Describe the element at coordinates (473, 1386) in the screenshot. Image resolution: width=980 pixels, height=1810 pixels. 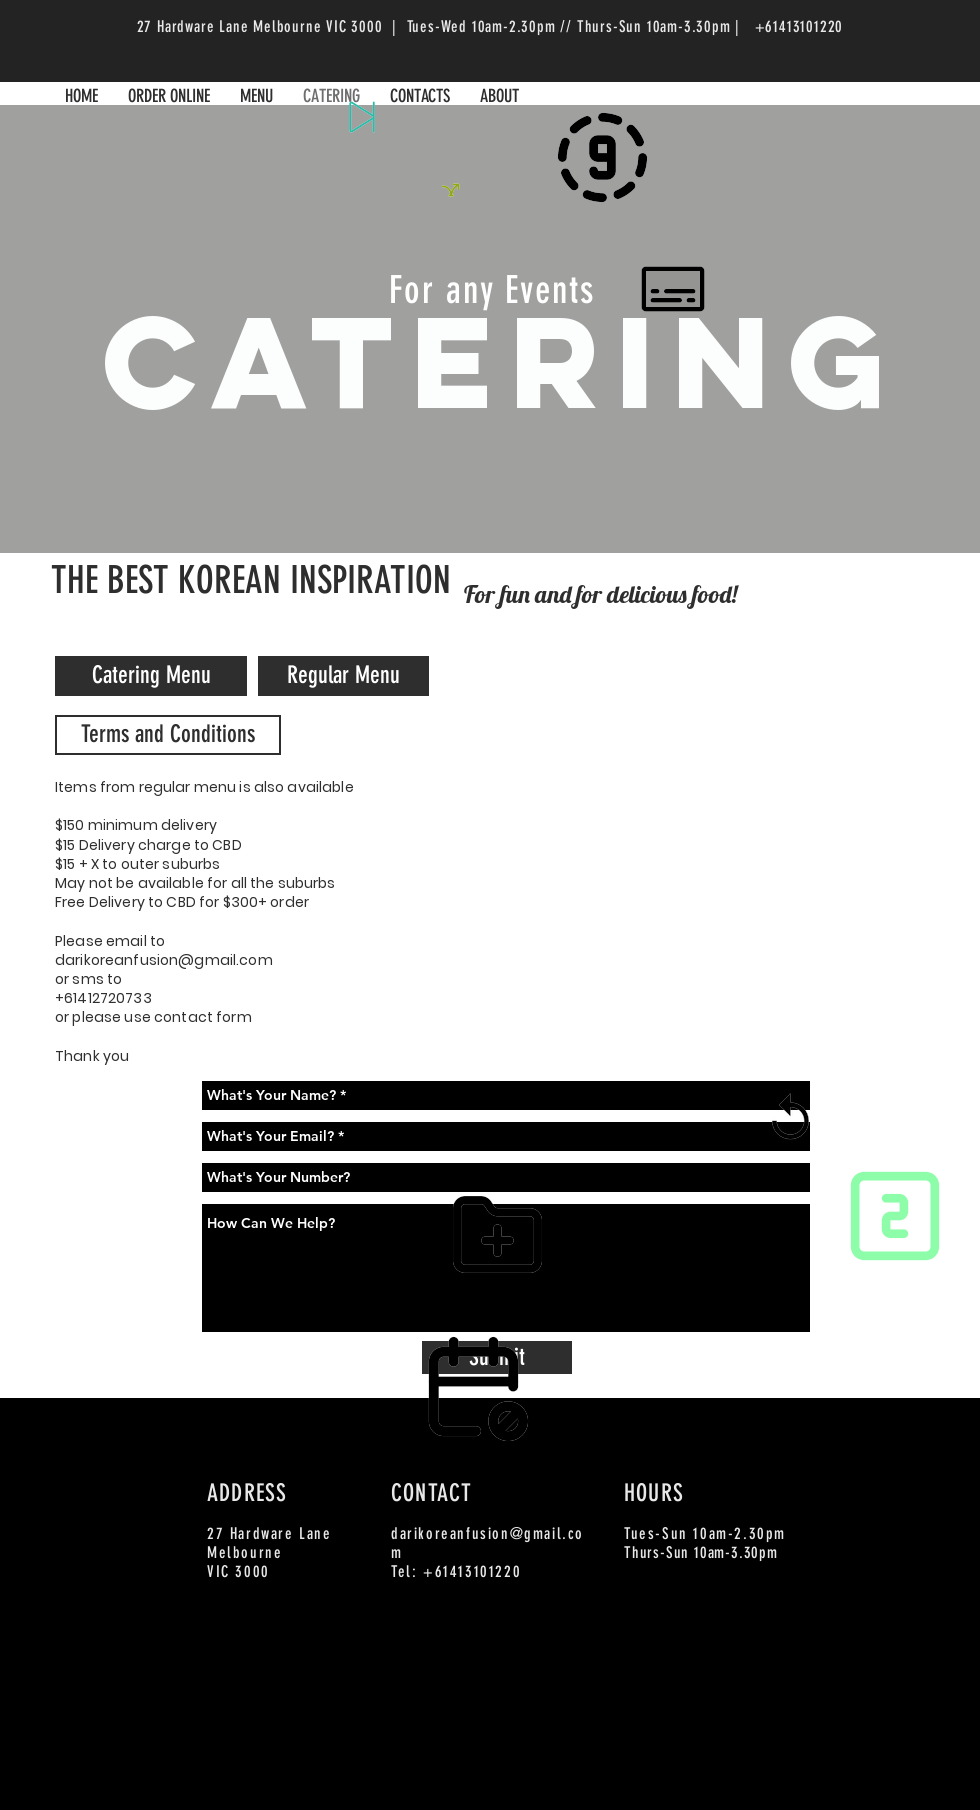
I see `cancel a scheduled event` at that location.